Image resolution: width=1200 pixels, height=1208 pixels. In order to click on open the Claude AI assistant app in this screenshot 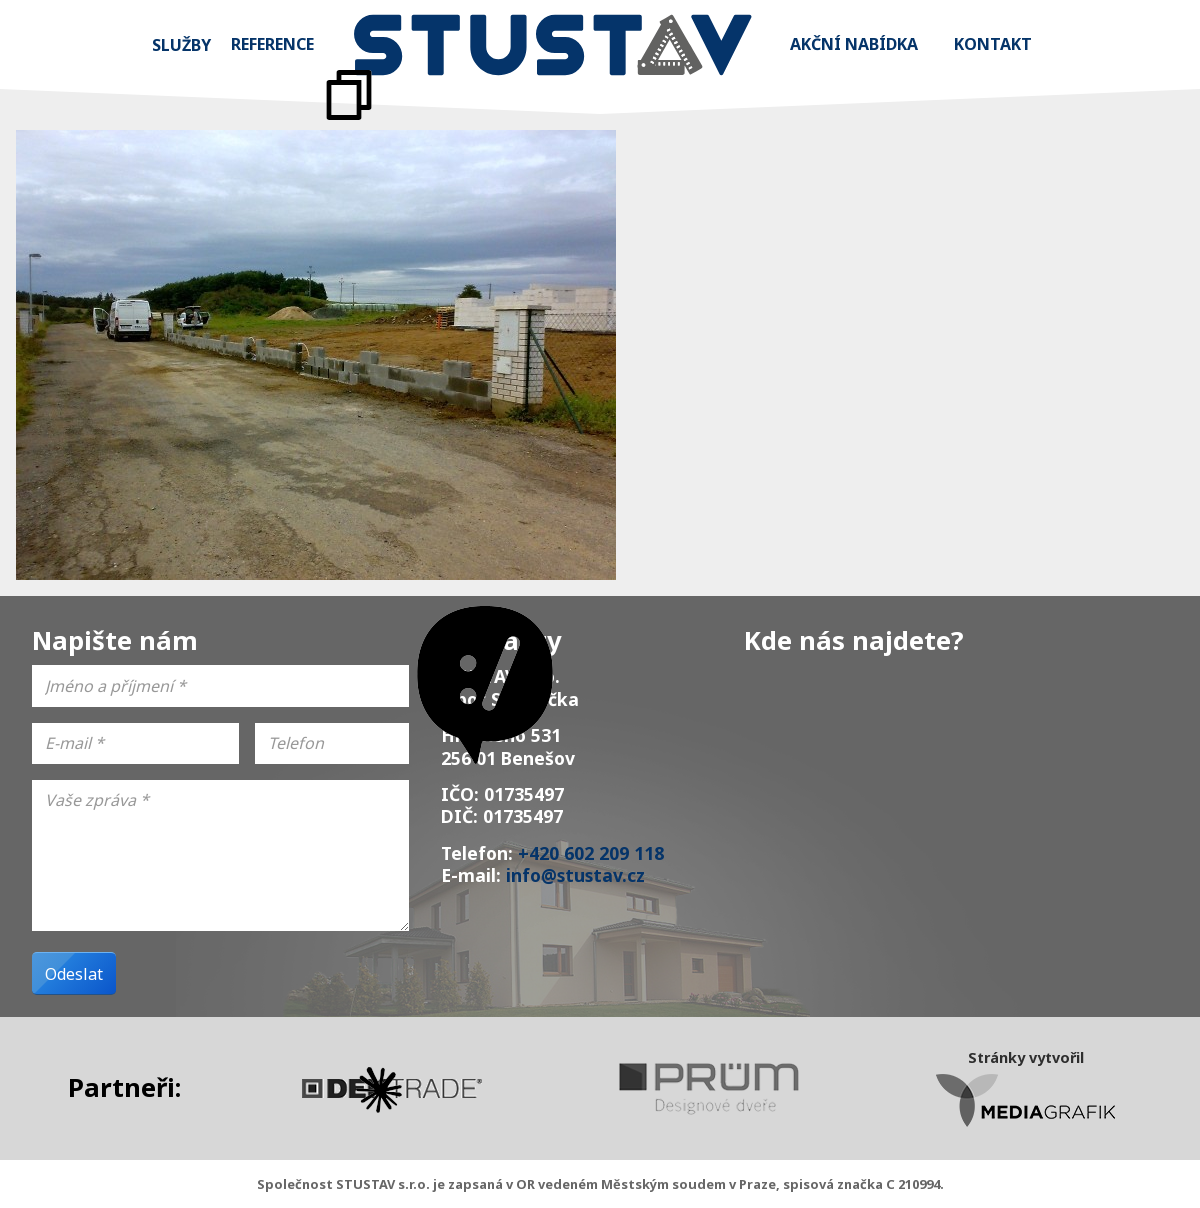, I will do `click(379, 1090)`.